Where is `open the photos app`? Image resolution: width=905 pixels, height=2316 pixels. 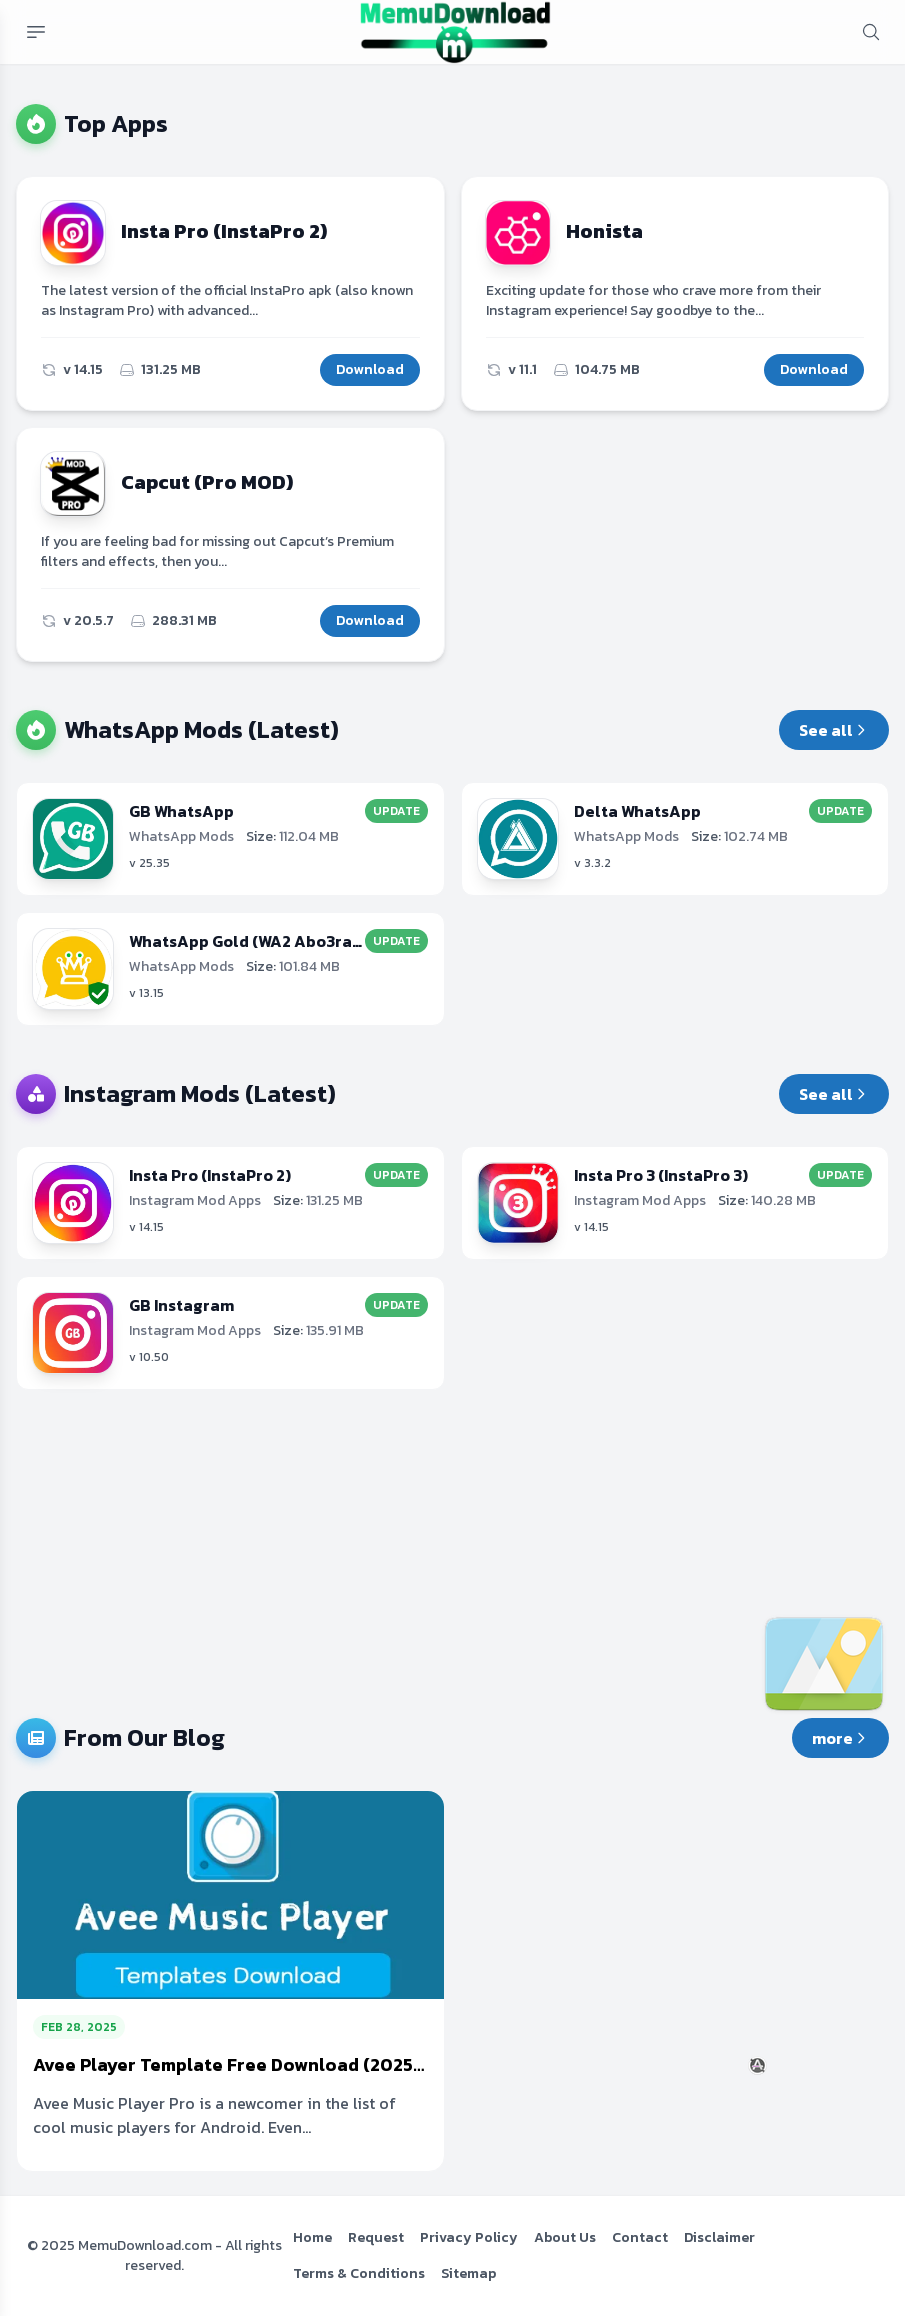 open the photos app is located at coordinates (824, 1664).